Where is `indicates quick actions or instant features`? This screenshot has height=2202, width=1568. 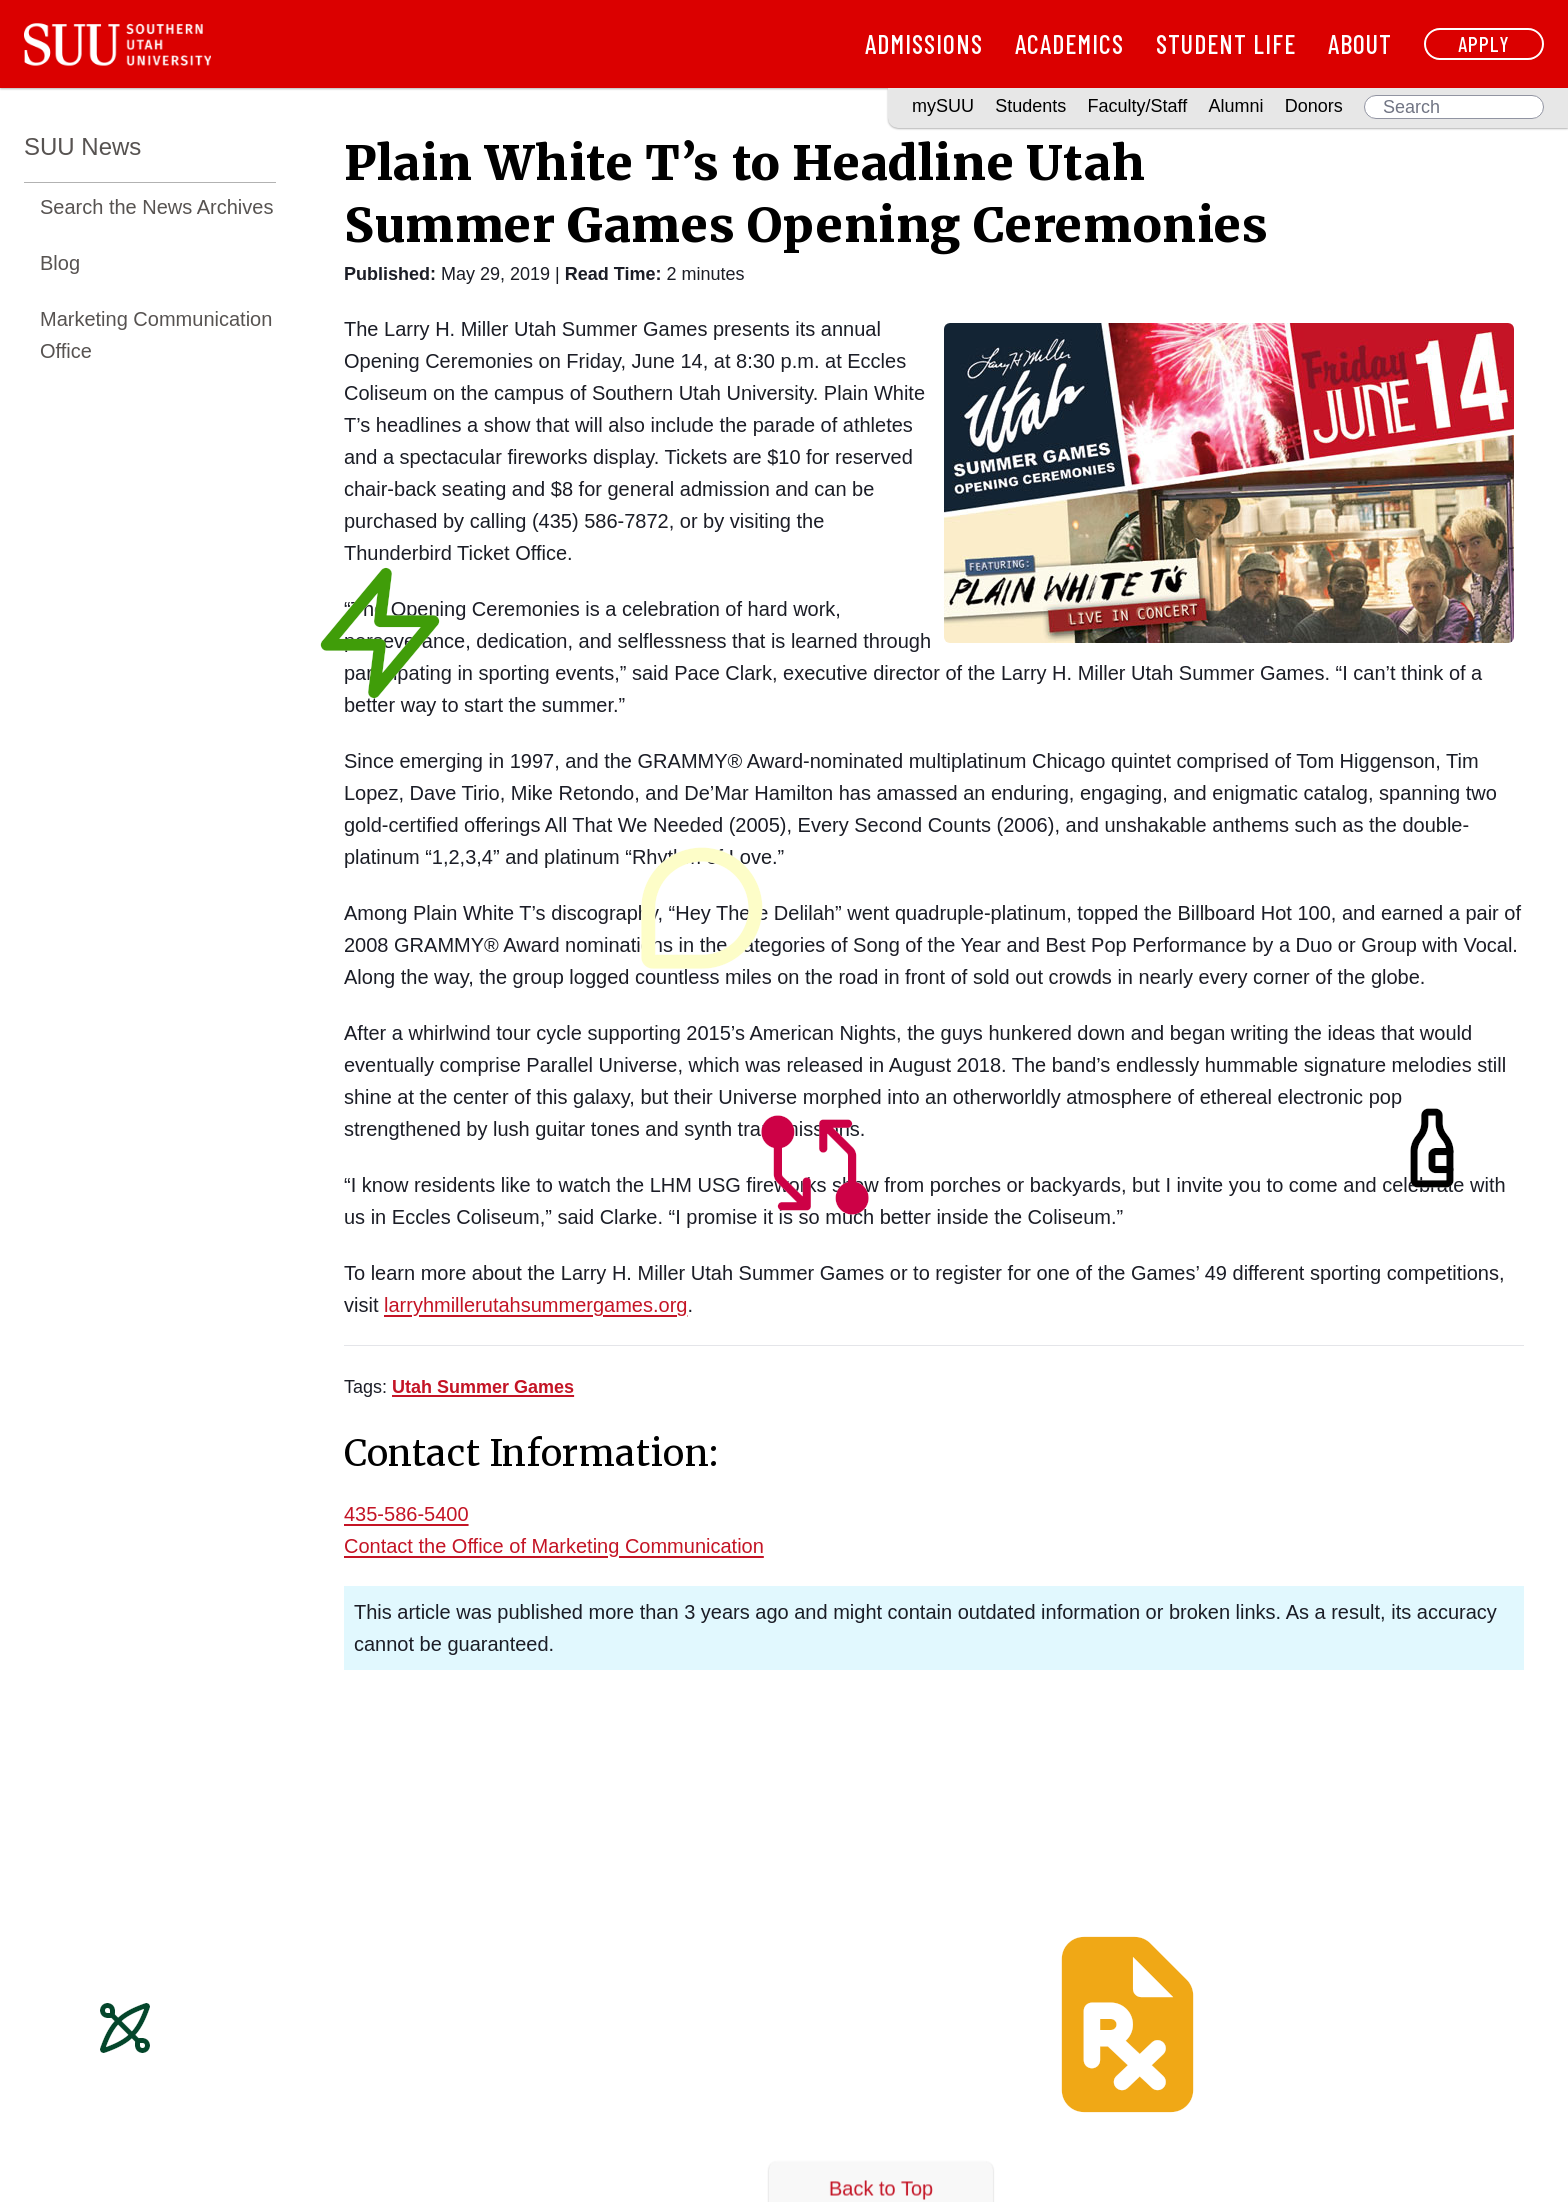 indicates quick actions or instant features is located at coordinates (380, 633).